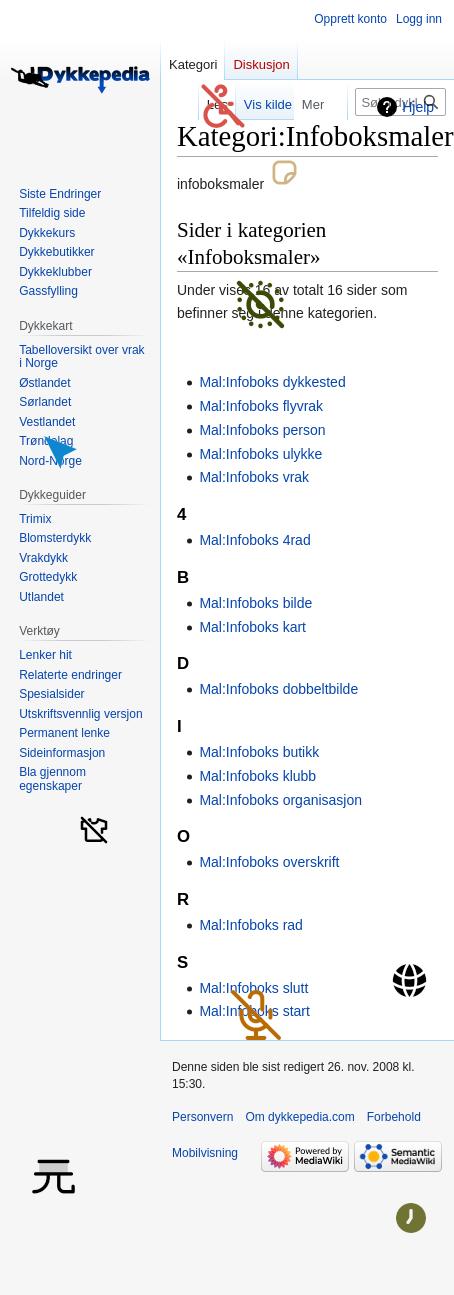 The image size is (454, 1295). What do you see at coordinates (53, 1177) in the screenshot?
I see `view or convert to chinese yuan currency` at bounding box center [53, 1177].